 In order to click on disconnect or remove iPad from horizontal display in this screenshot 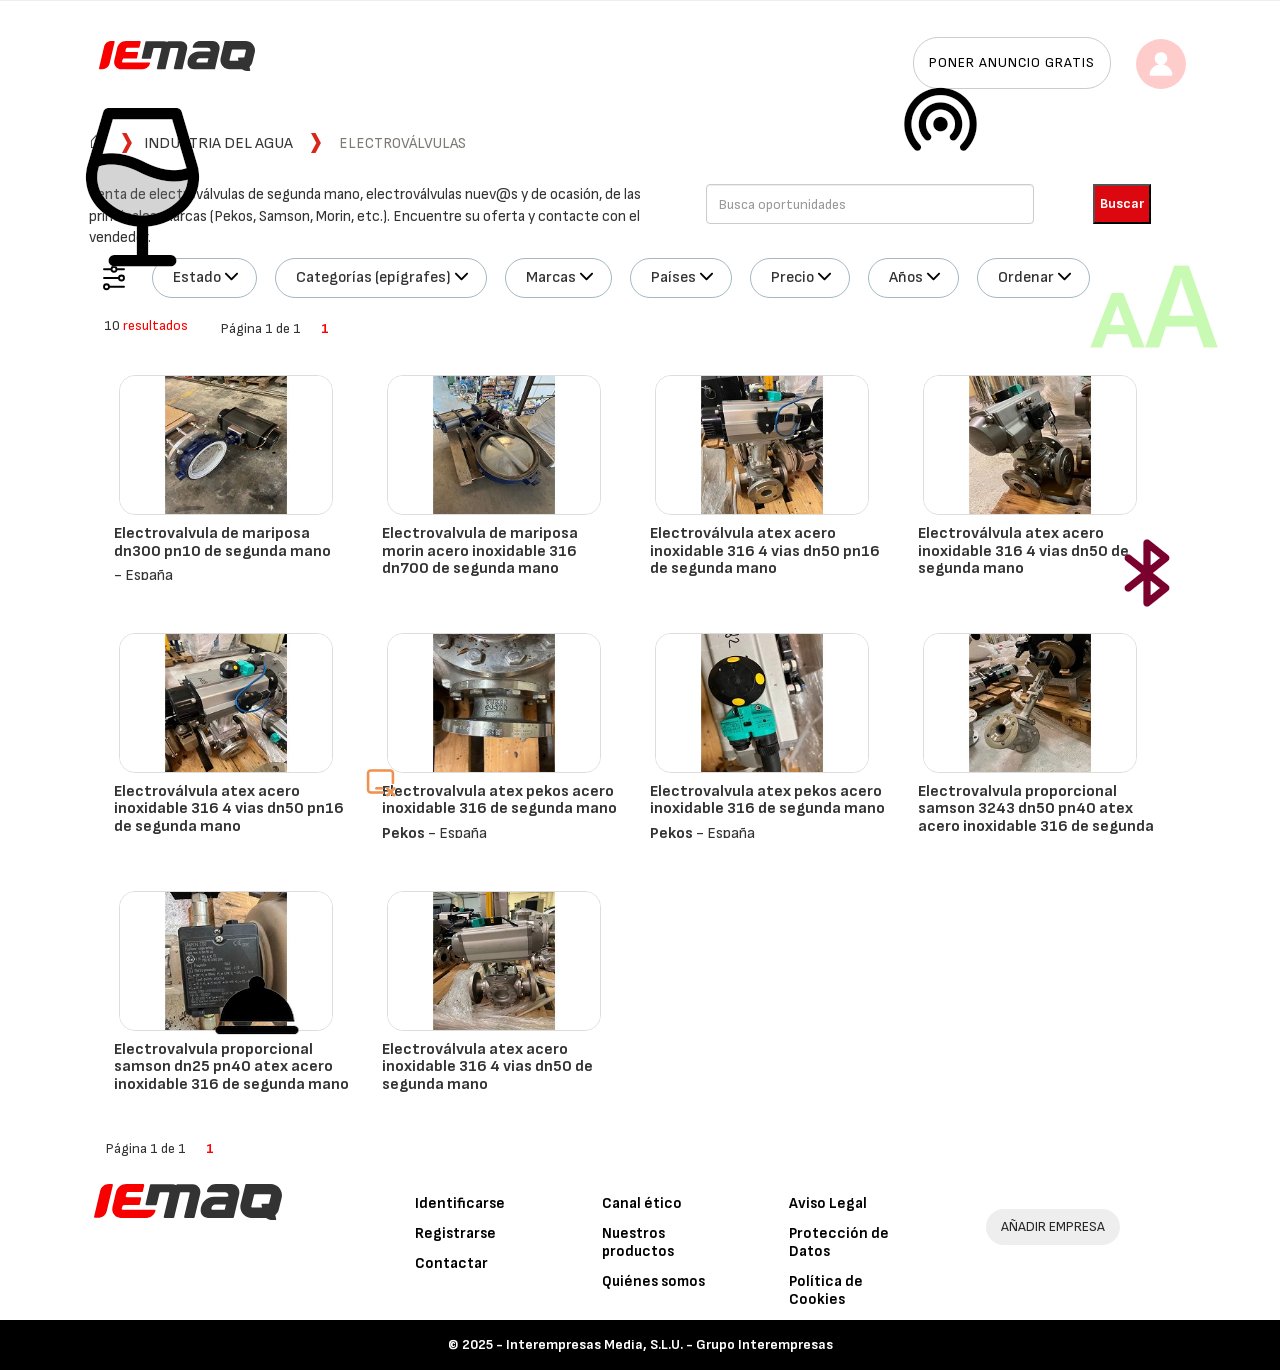, I will do `click(380, 781)`.